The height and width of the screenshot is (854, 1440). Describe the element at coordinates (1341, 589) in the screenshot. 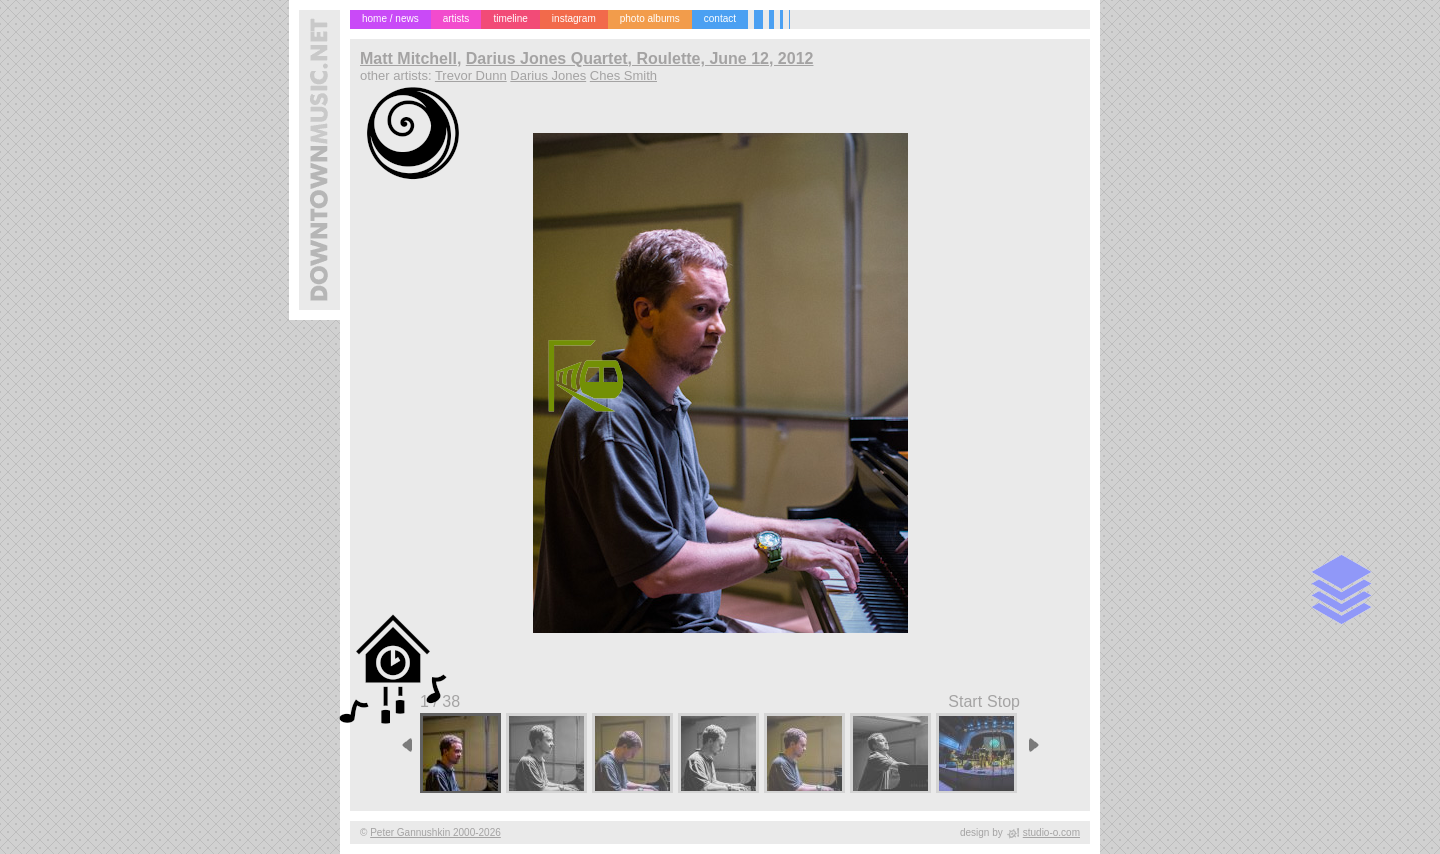

I see `view layers or stacked elements` at that location.